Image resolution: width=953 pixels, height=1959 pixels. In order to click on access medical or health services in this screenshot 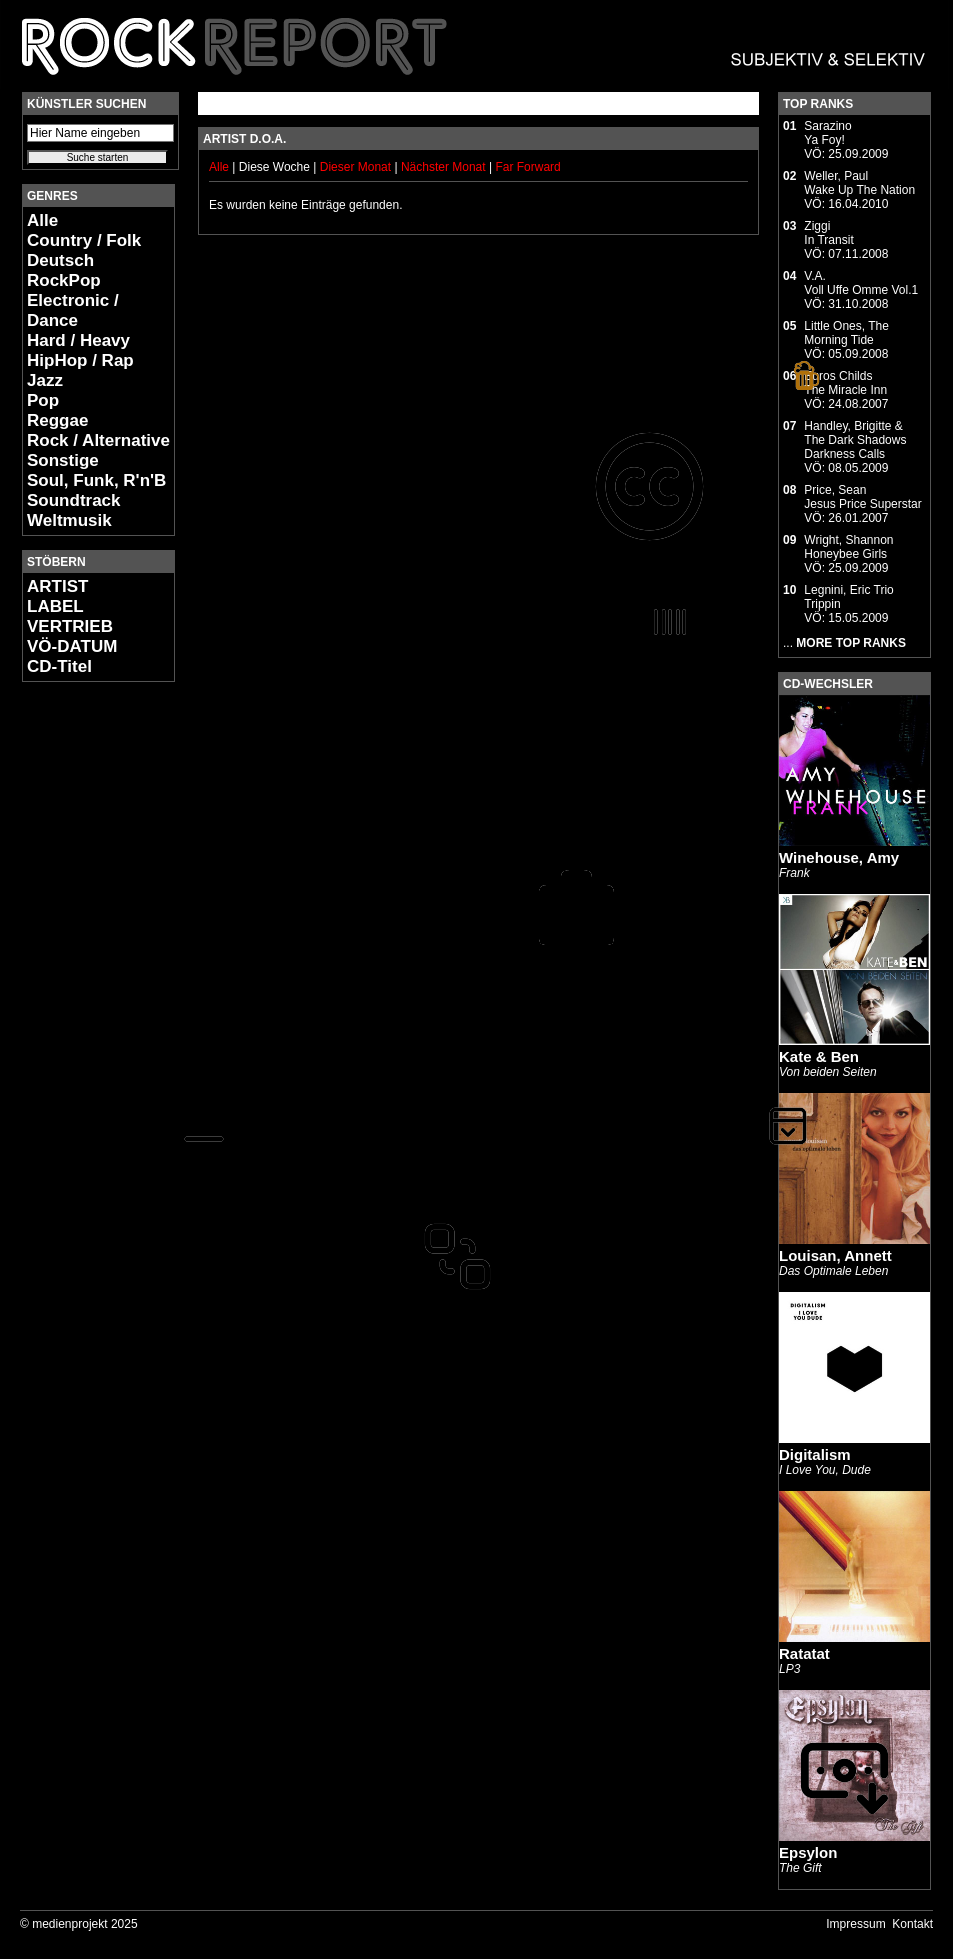, I will do `click(576, 907)`.